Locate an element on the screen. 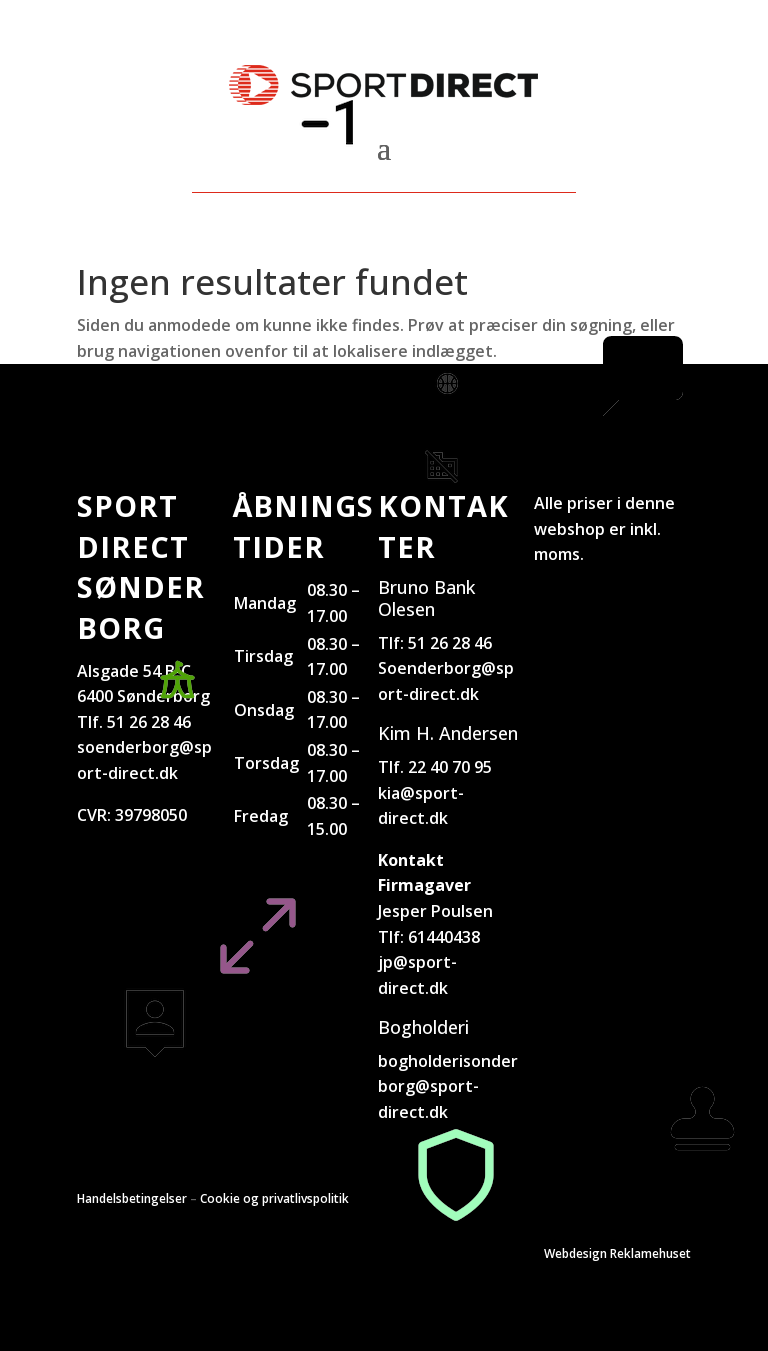 This screenshot has width=768, height=1351. indicates a website or domain is unavailable is located at coordinates (442, 465).